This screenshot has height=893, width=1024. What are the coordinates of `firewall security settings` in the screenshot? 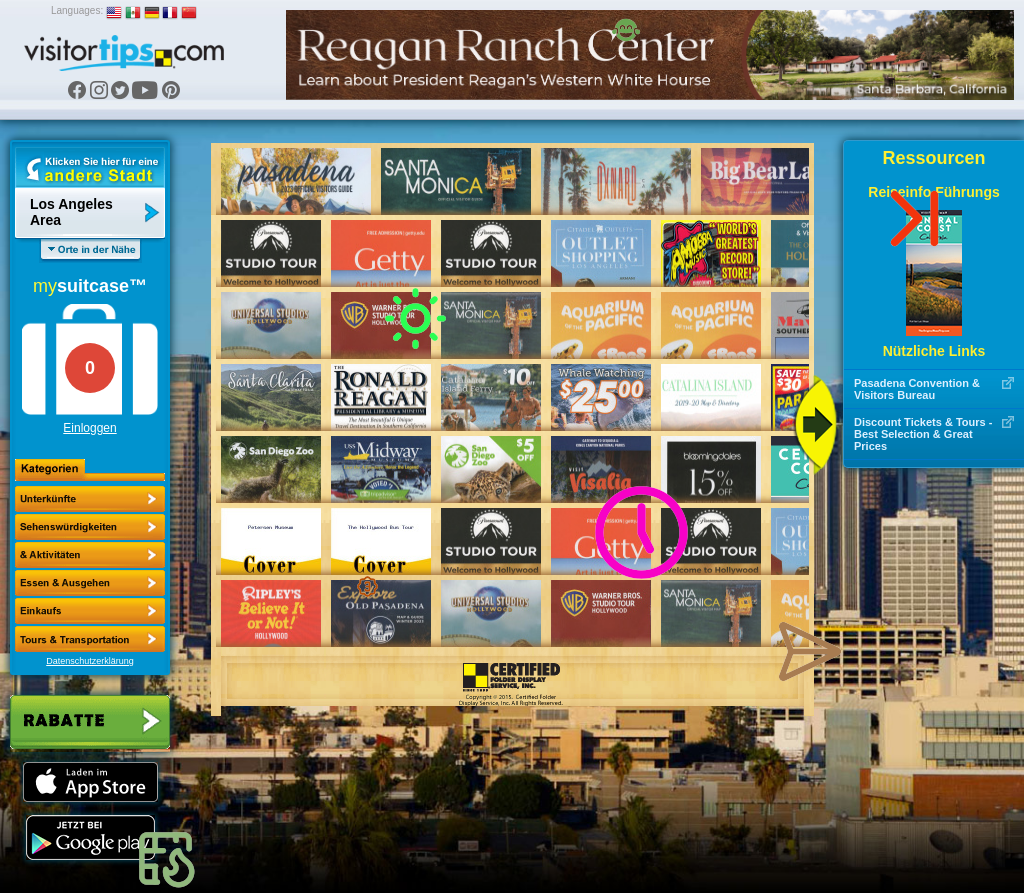 It's located at (165, 858).